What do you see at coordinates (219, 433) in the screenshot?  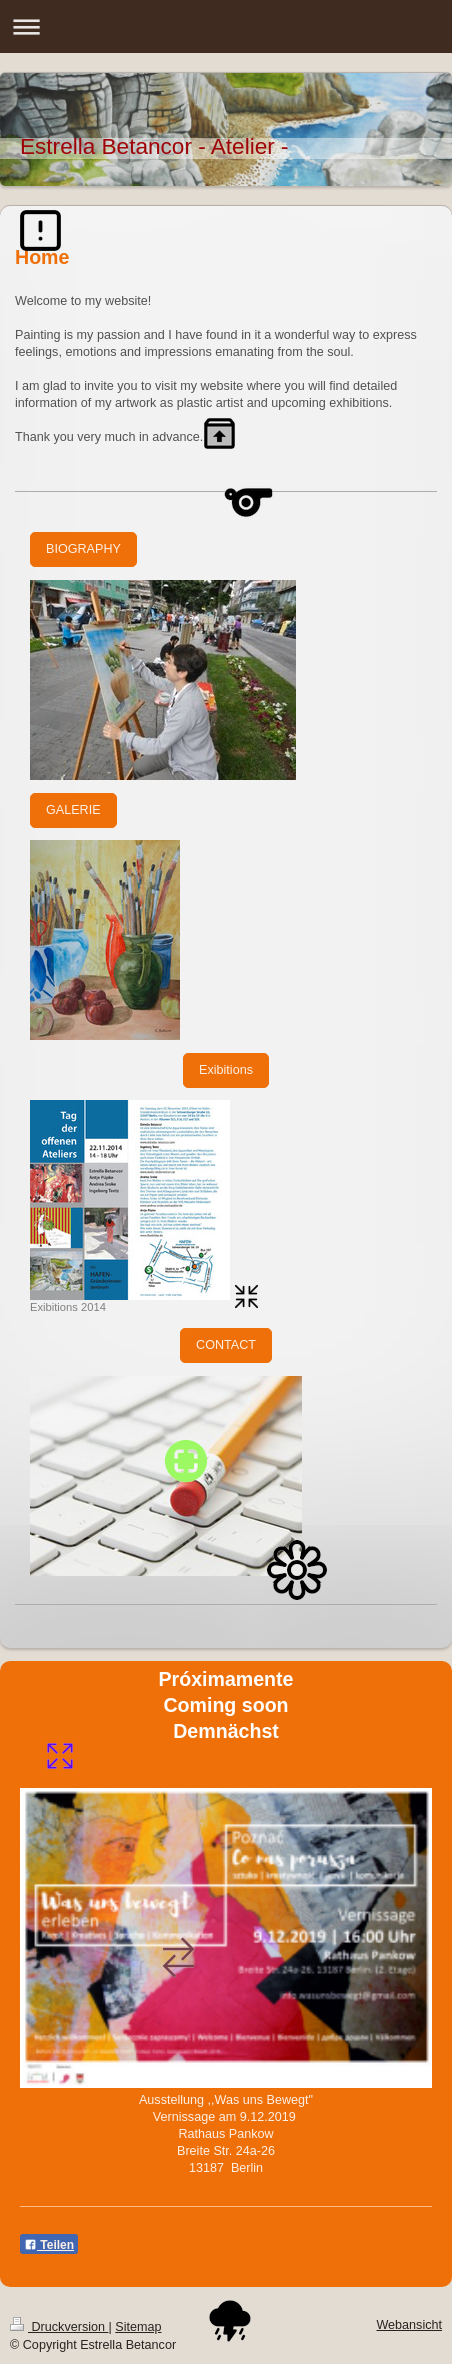 I see `restore item from archive` at bounding box center [219, 433].